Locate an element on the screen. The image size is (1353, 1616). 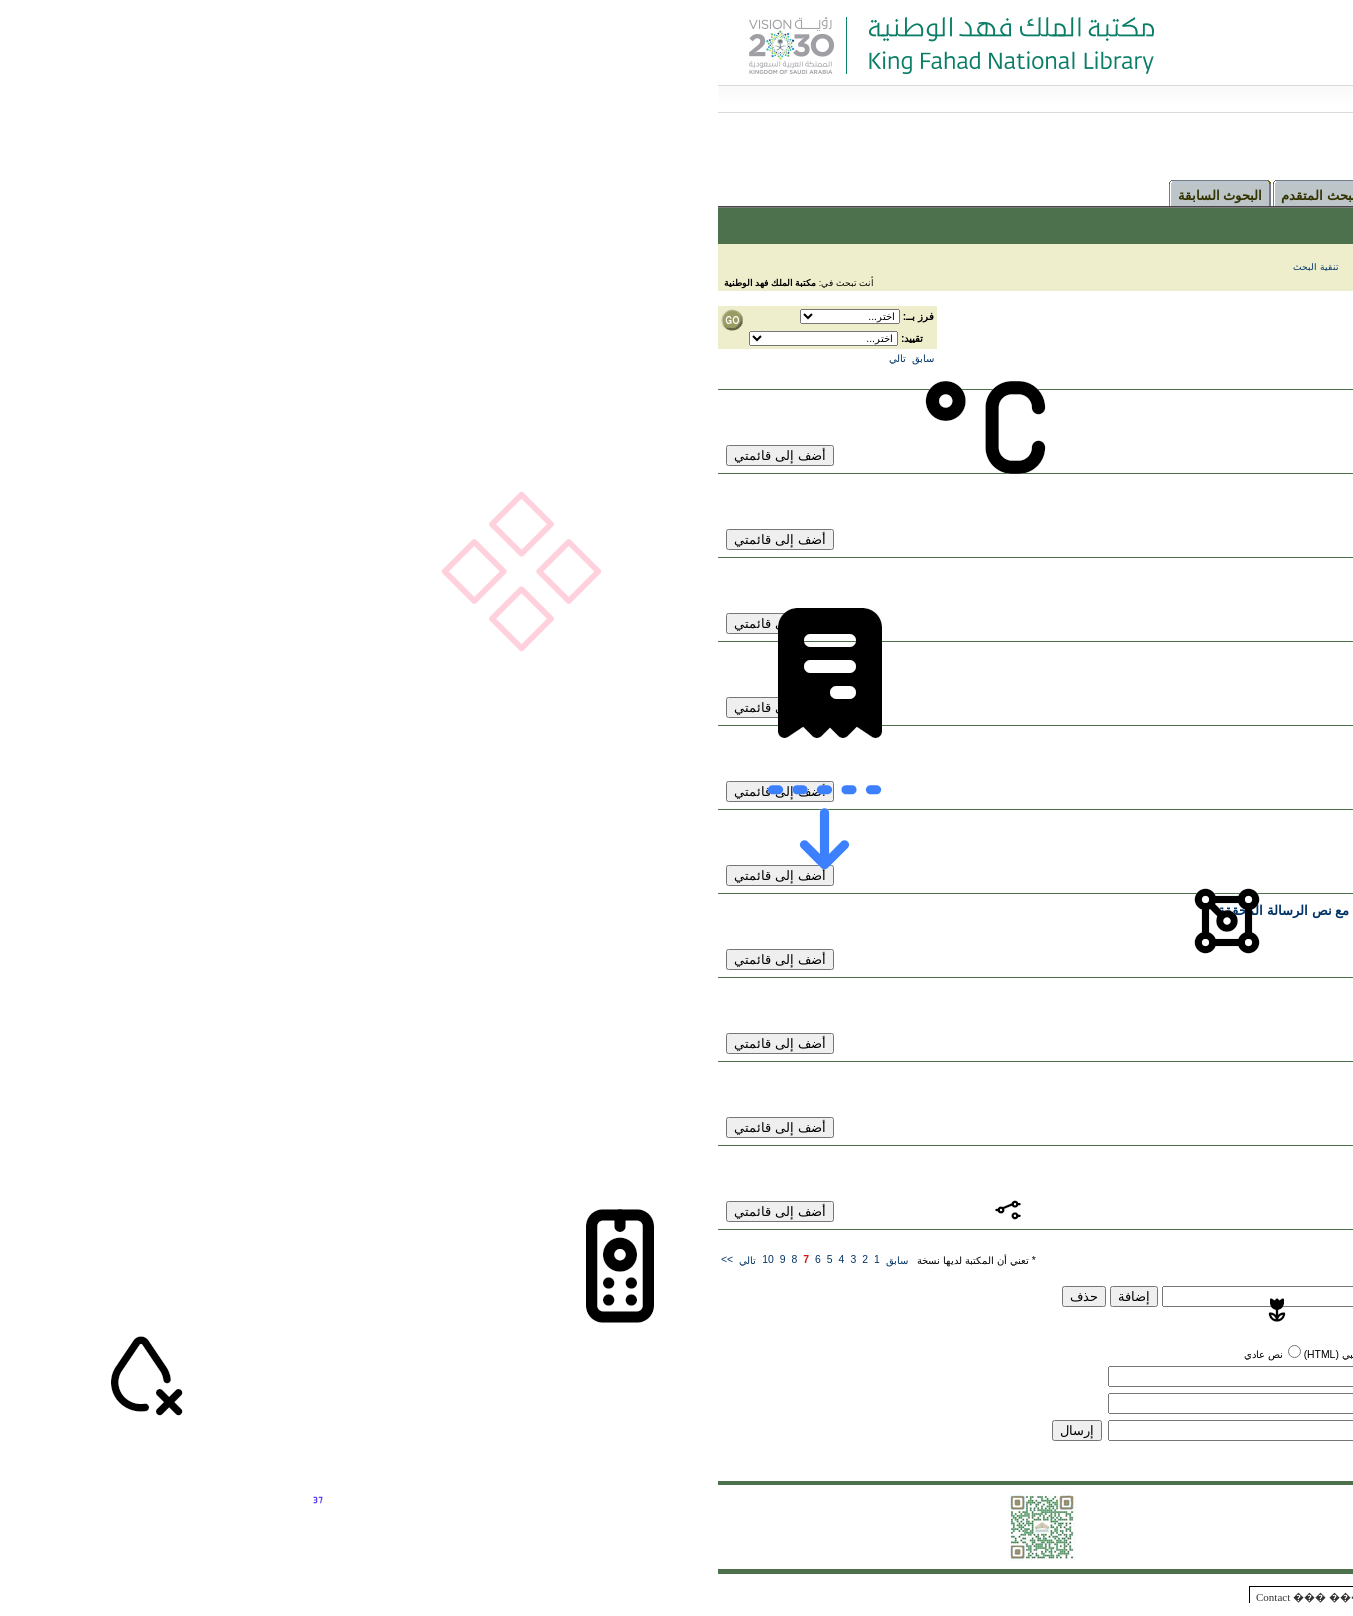
display temperature in celsius is located at coordinates (985, 427).